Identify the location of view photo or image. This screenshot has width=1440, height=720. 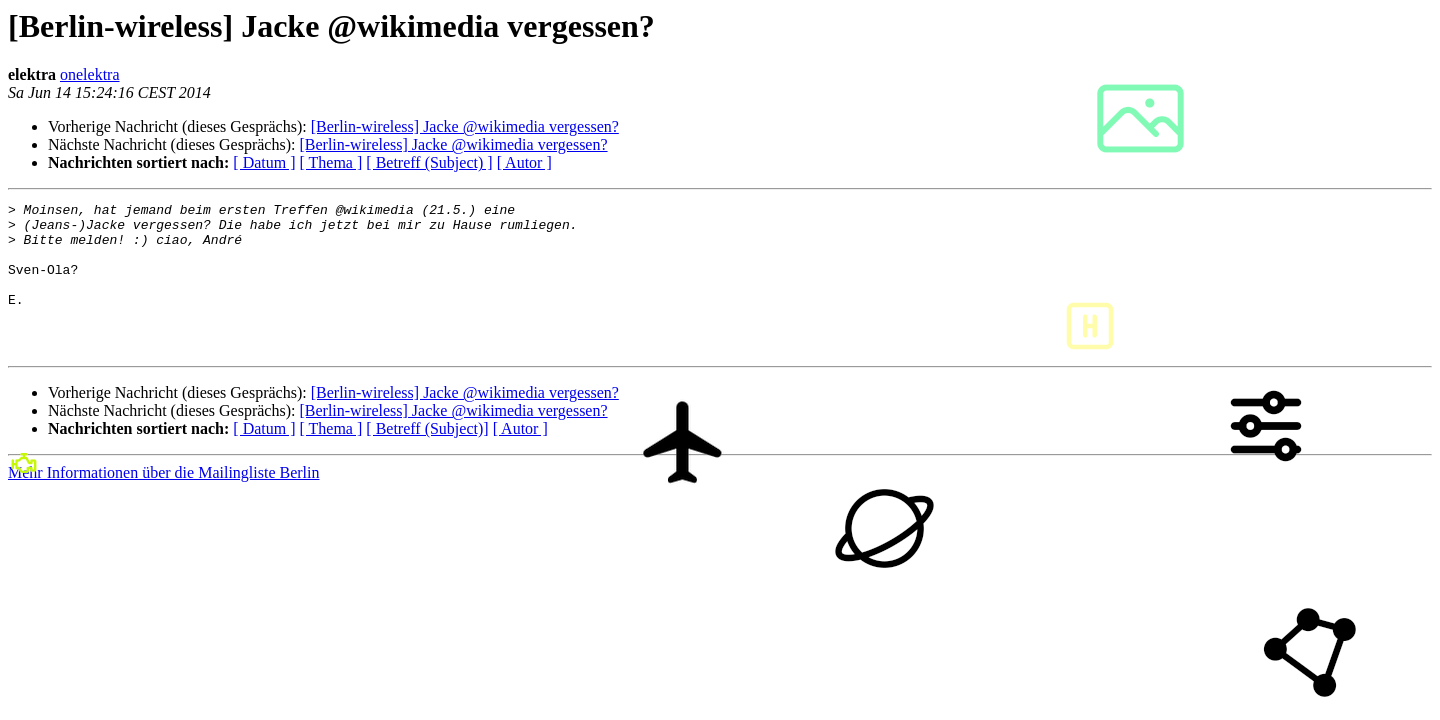
(1140, 118).